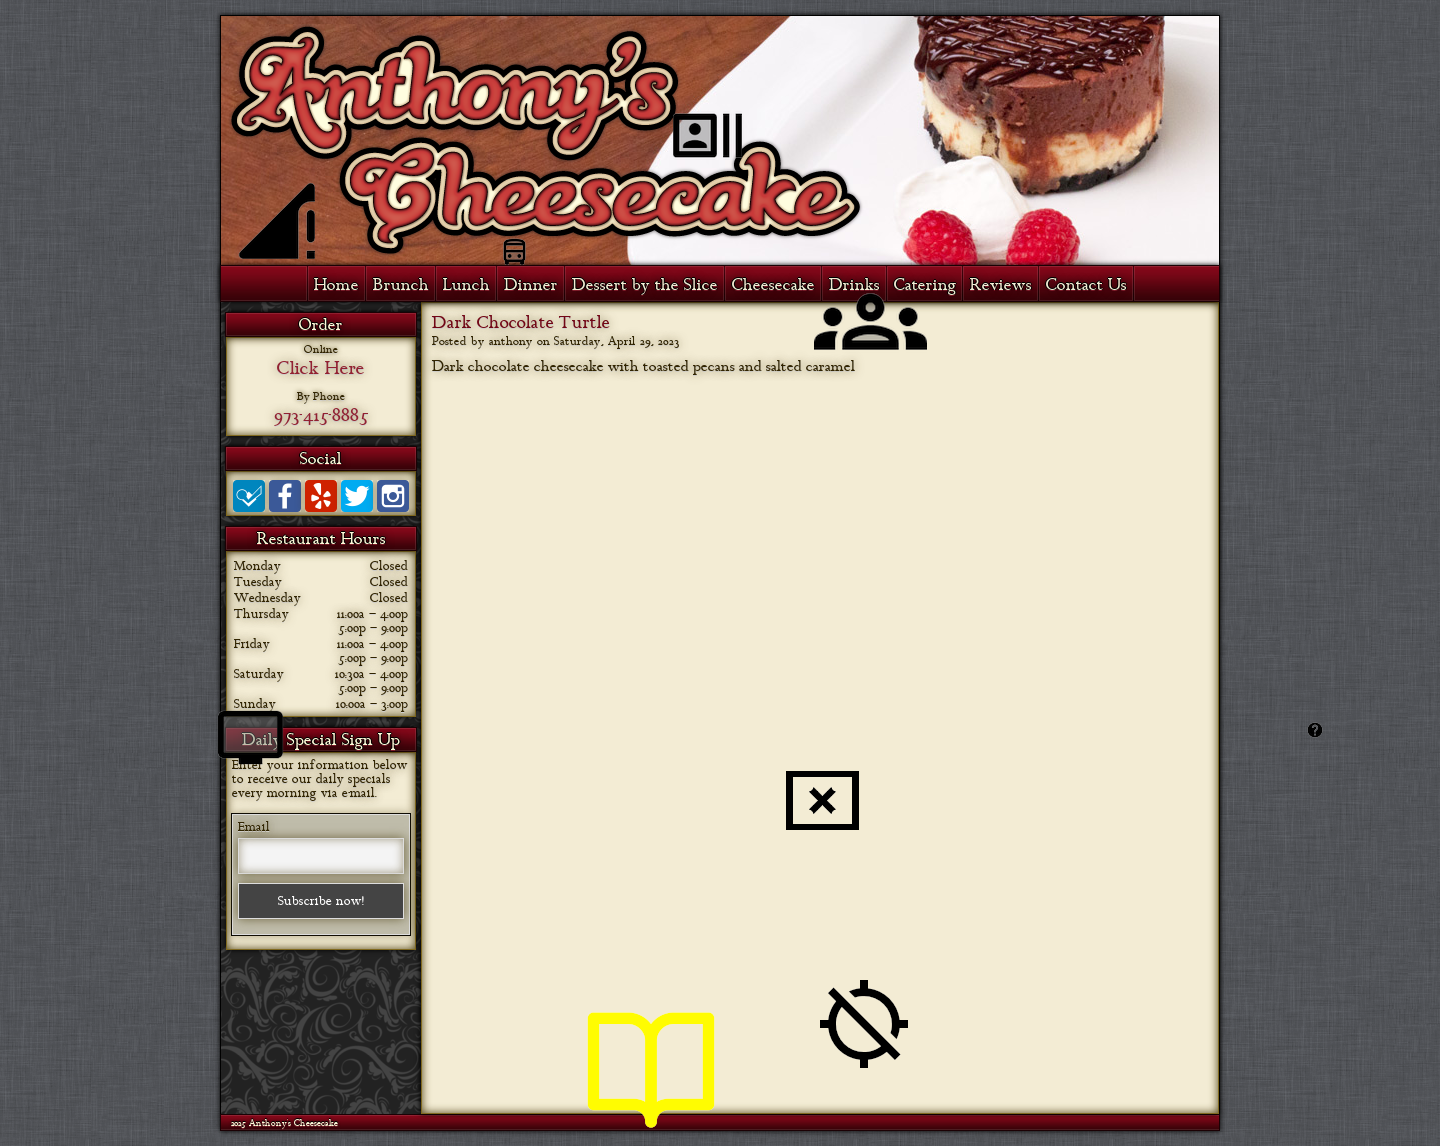 The width and height of the screenshot is (1440, 1146). I want to click on indicates full cellular signal but no internet connection, so click(274, 218).